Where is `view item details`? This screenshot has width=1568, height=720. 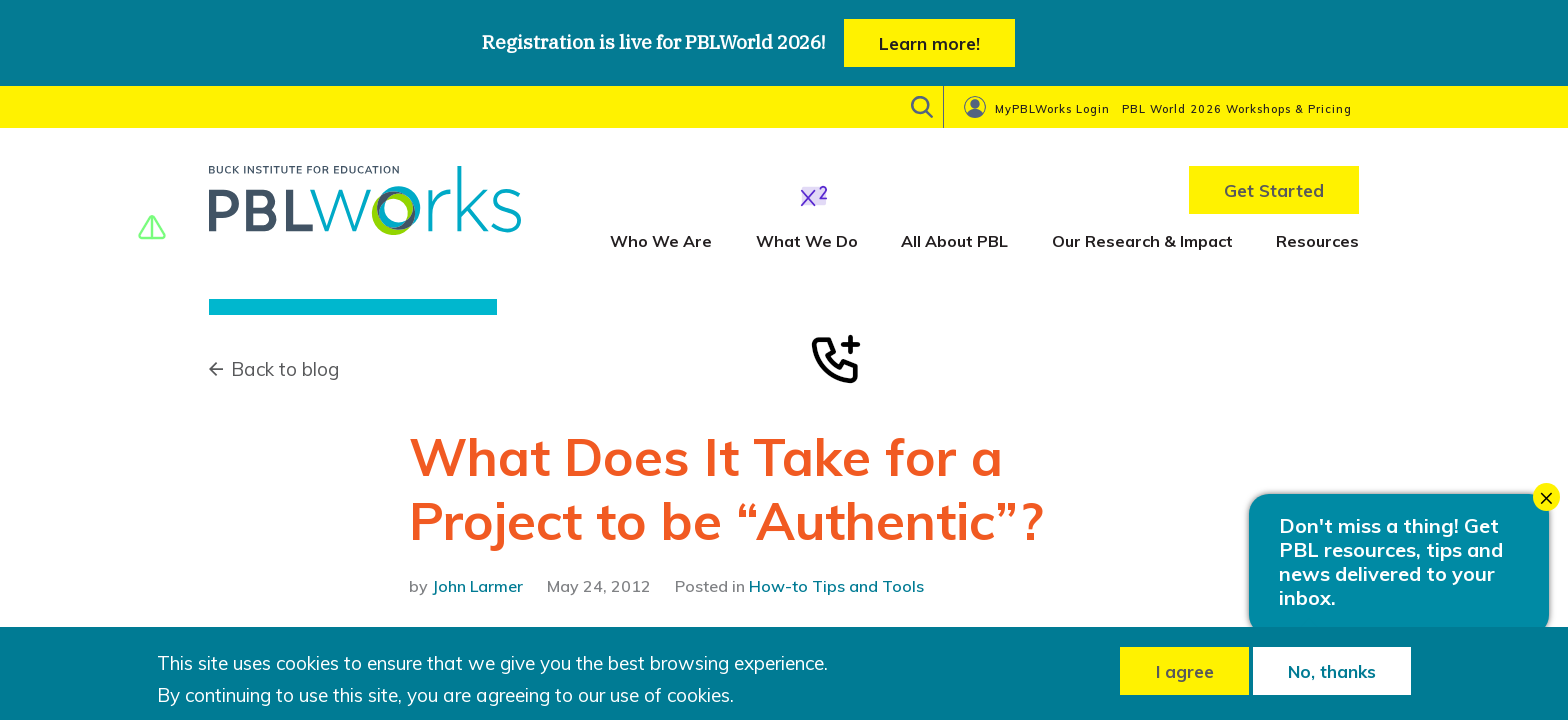 view item details is located at coordinates (152, 228).